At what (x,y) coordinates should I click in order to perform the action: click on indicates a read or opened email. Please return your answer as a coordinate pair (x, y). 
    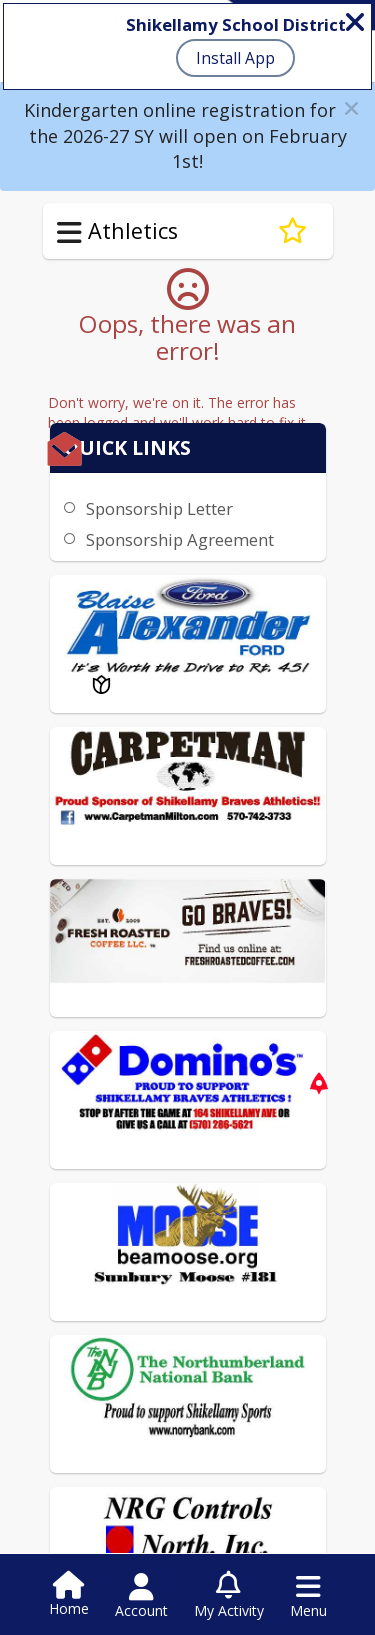
    Looking at the image, I should click on (64, 450).